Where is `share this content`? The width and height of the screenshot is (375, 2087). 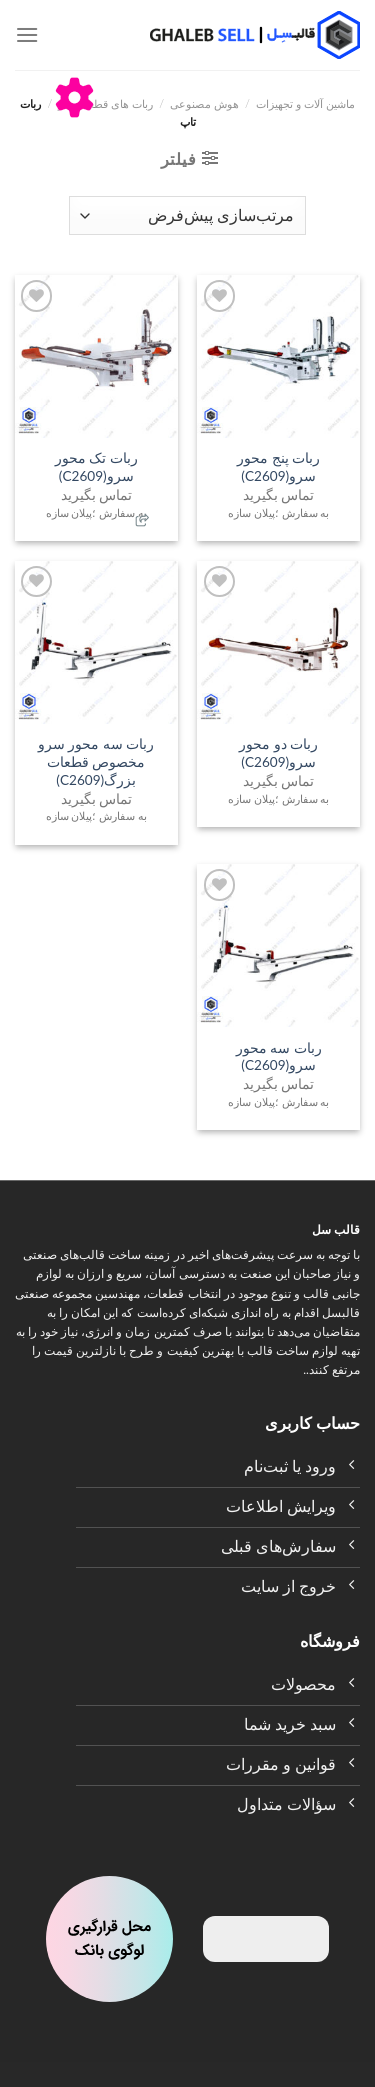
share this content is located at coordinates (142, 520).